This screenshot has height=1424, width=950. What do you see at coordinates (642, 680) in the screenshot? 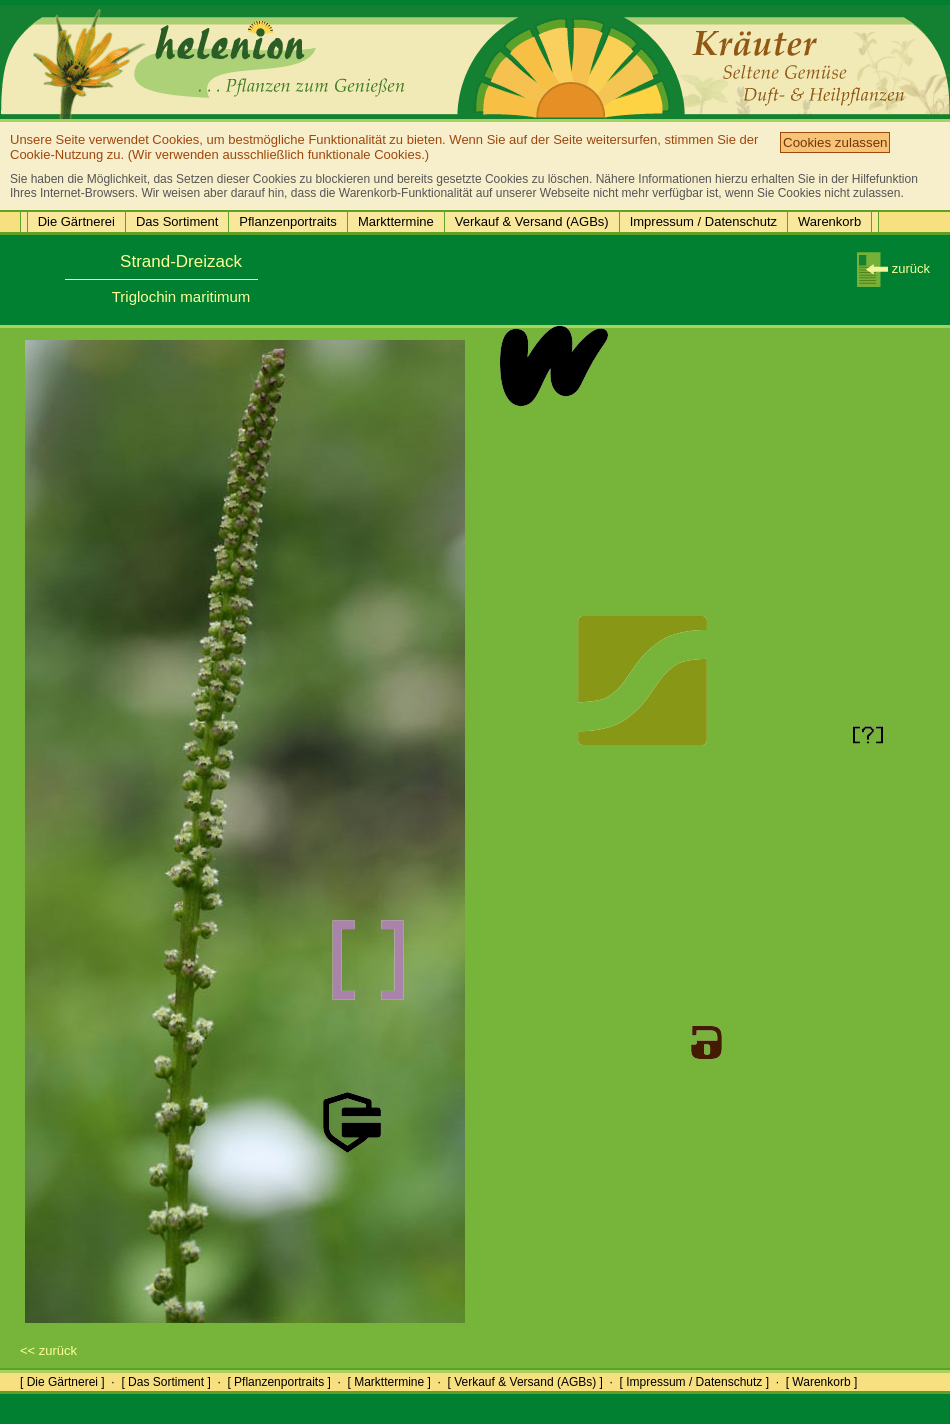
I see `open statista website or app` at bounding box center [642, 680].